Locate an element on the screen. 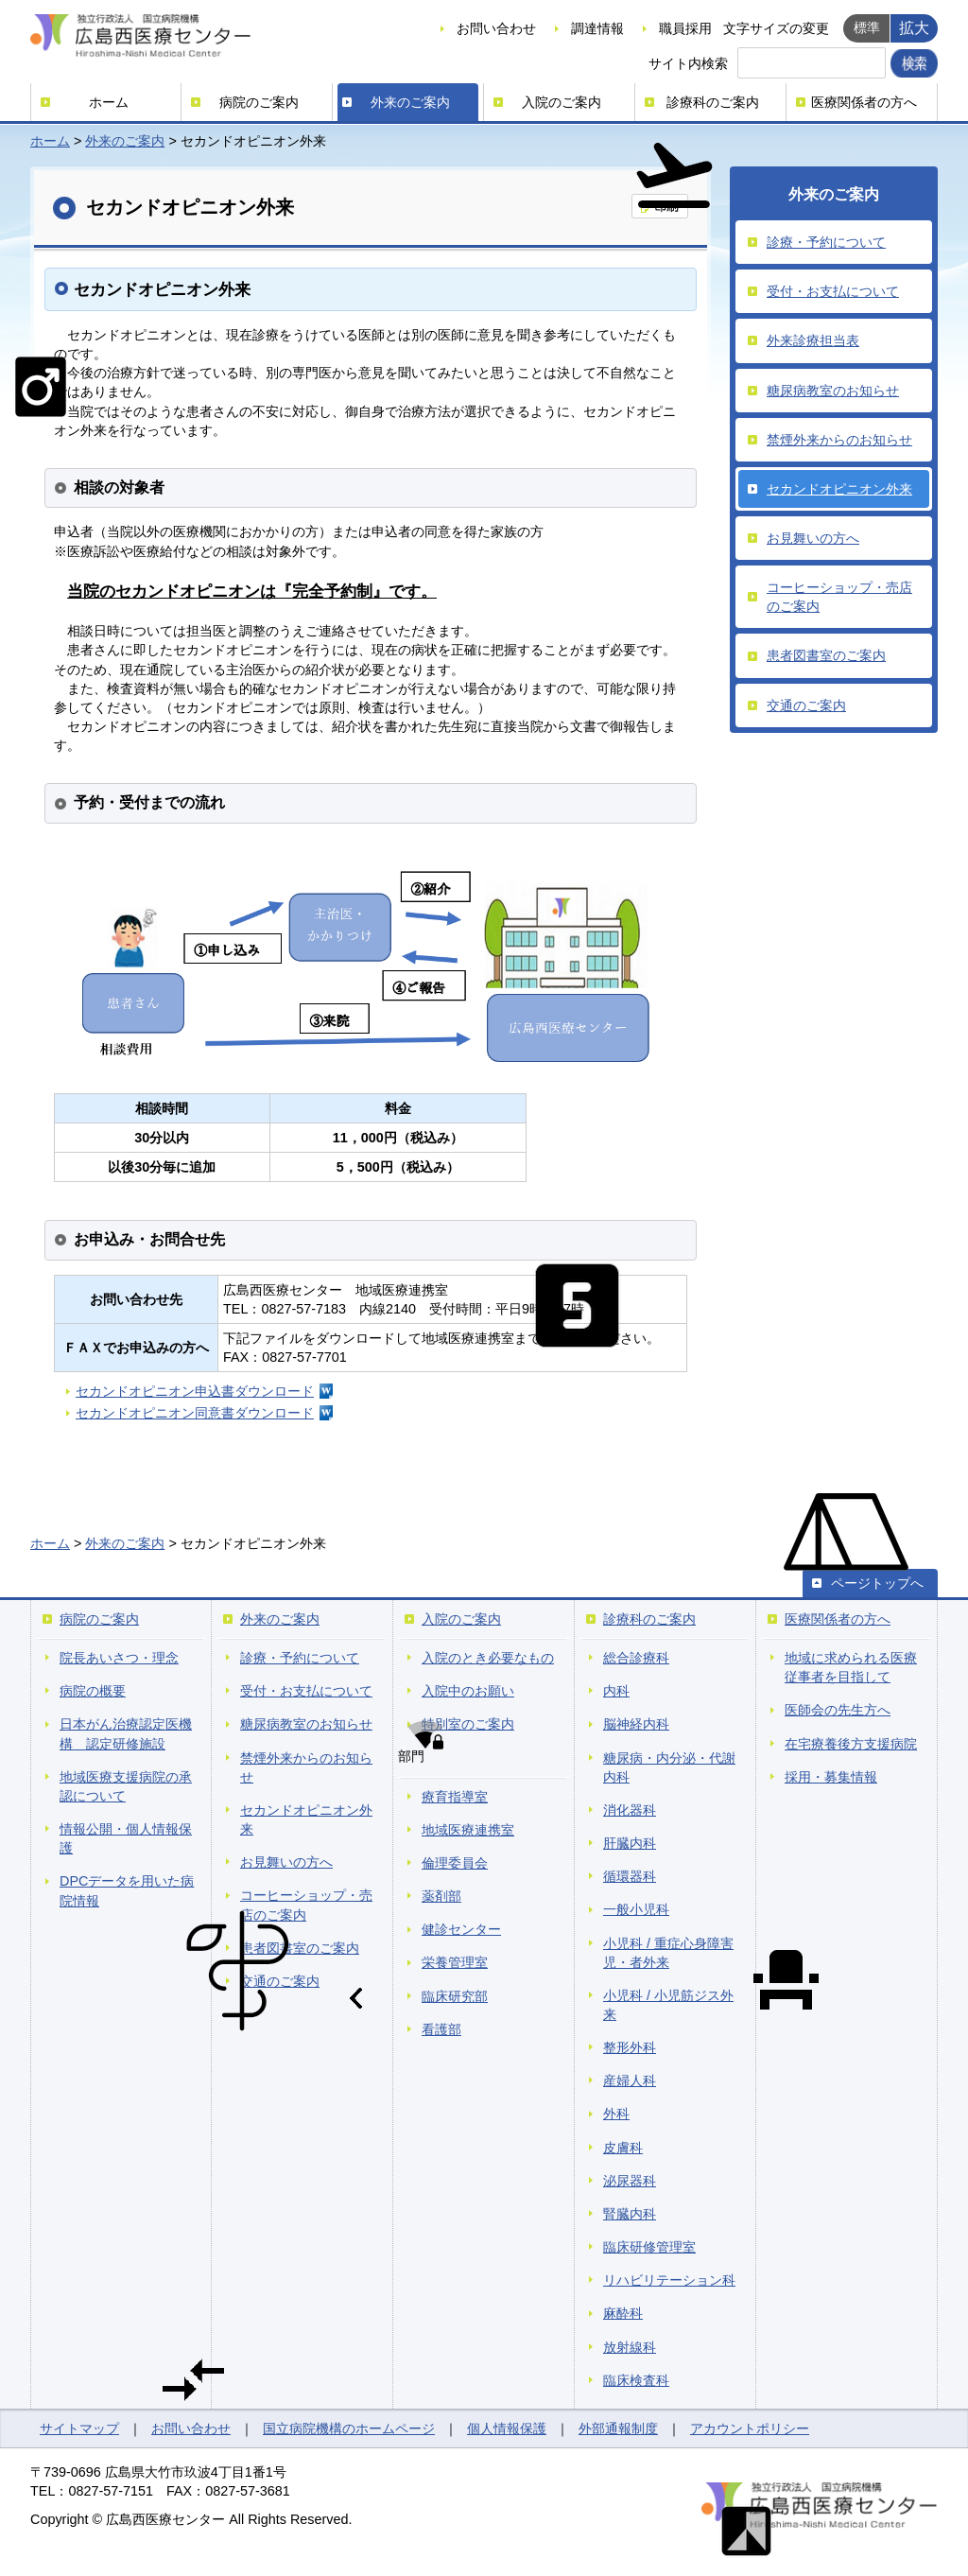 The width and height of the screenshot is (968, 2576). view or select your seat assignment is located at coordinates (786, 1979).